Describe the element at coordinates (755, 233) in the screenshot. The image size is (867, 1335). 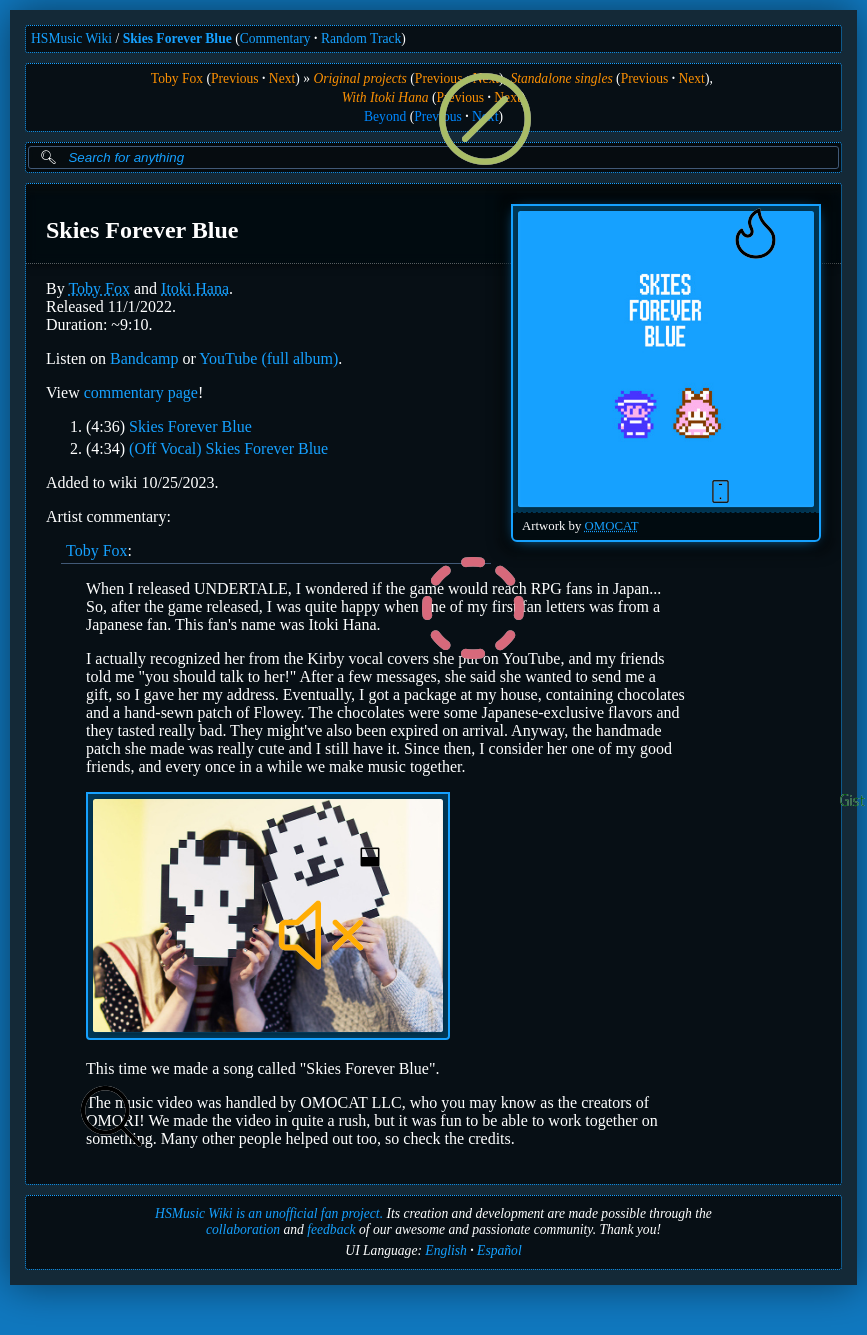
I see `view hot or trending content` at that location.